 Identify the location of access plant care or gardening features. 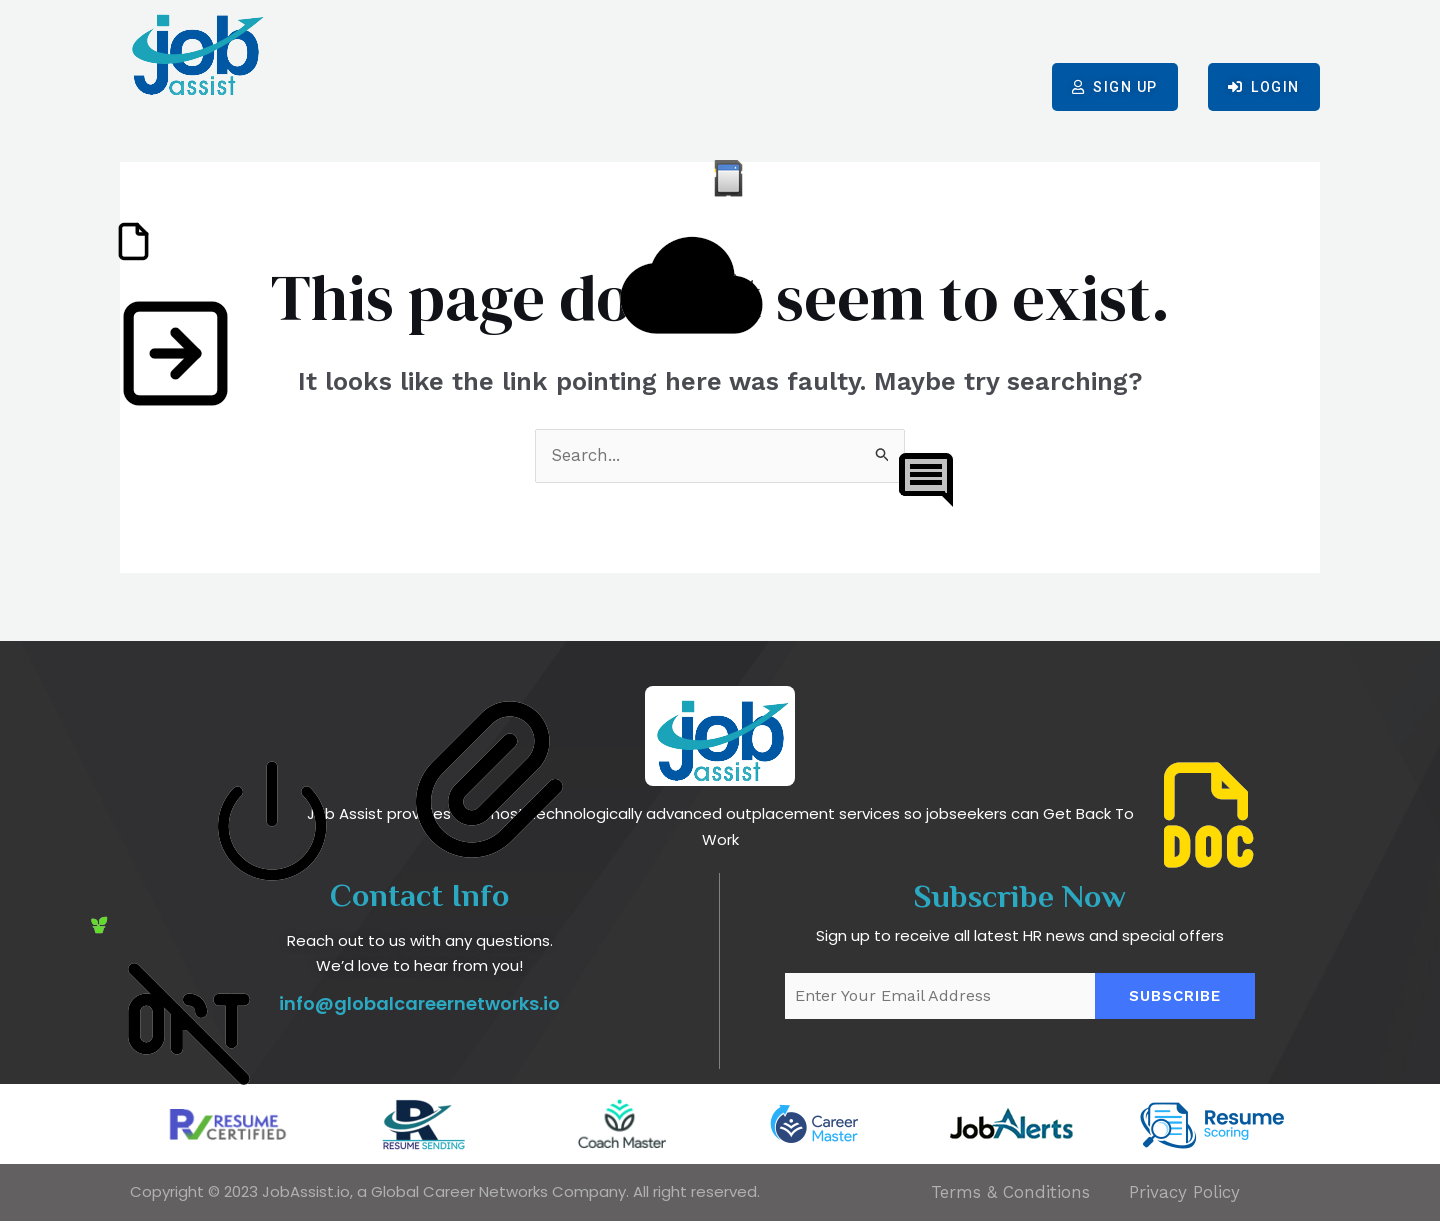
(99, 925).